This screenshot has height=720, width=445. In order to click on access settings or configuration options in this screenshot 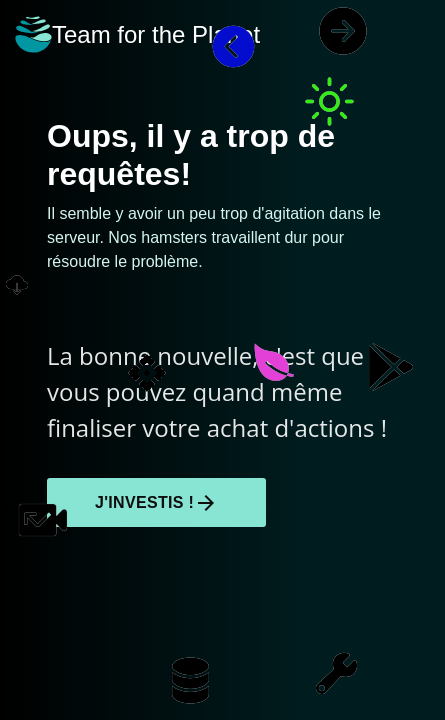, I will do `click(336, 673)`.